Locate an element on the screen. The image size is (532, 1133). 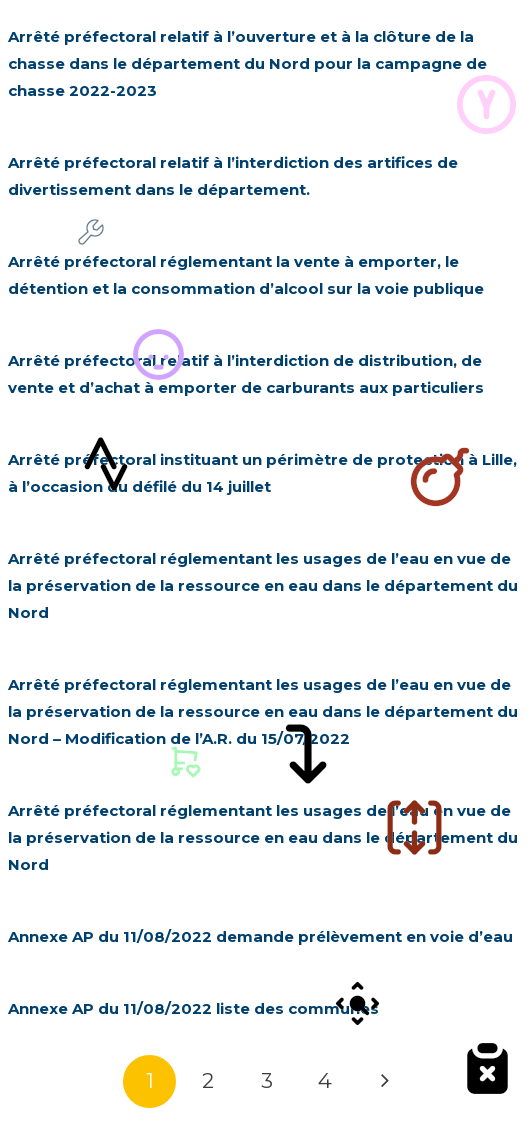
pan and zoom controls for map or image navigation is located at coordinates (357, 1003).